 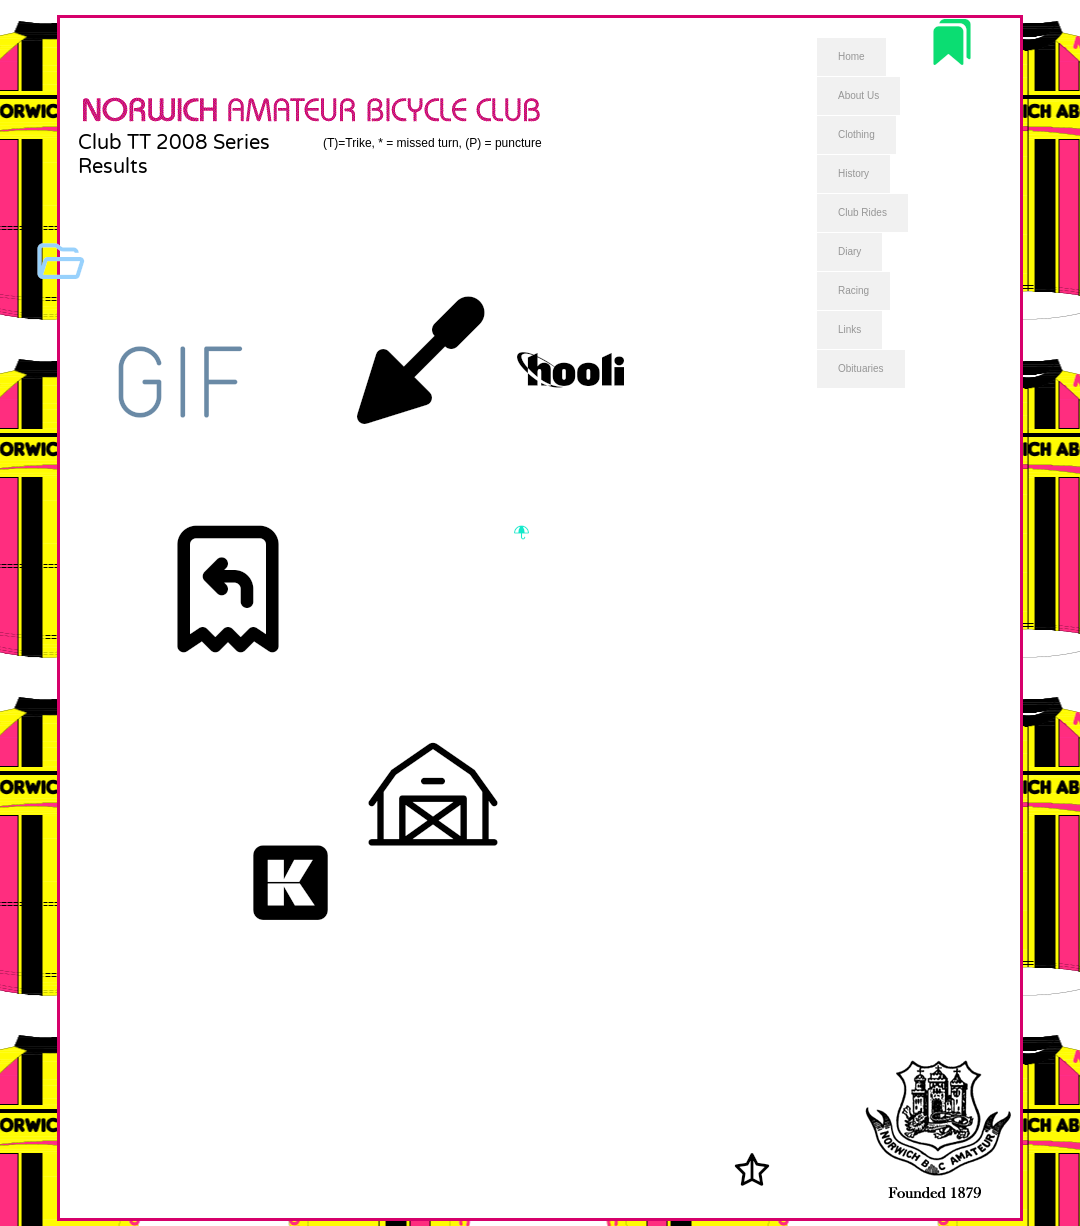 I want to click on insert a gif into your message, so click(x=178, y=382).